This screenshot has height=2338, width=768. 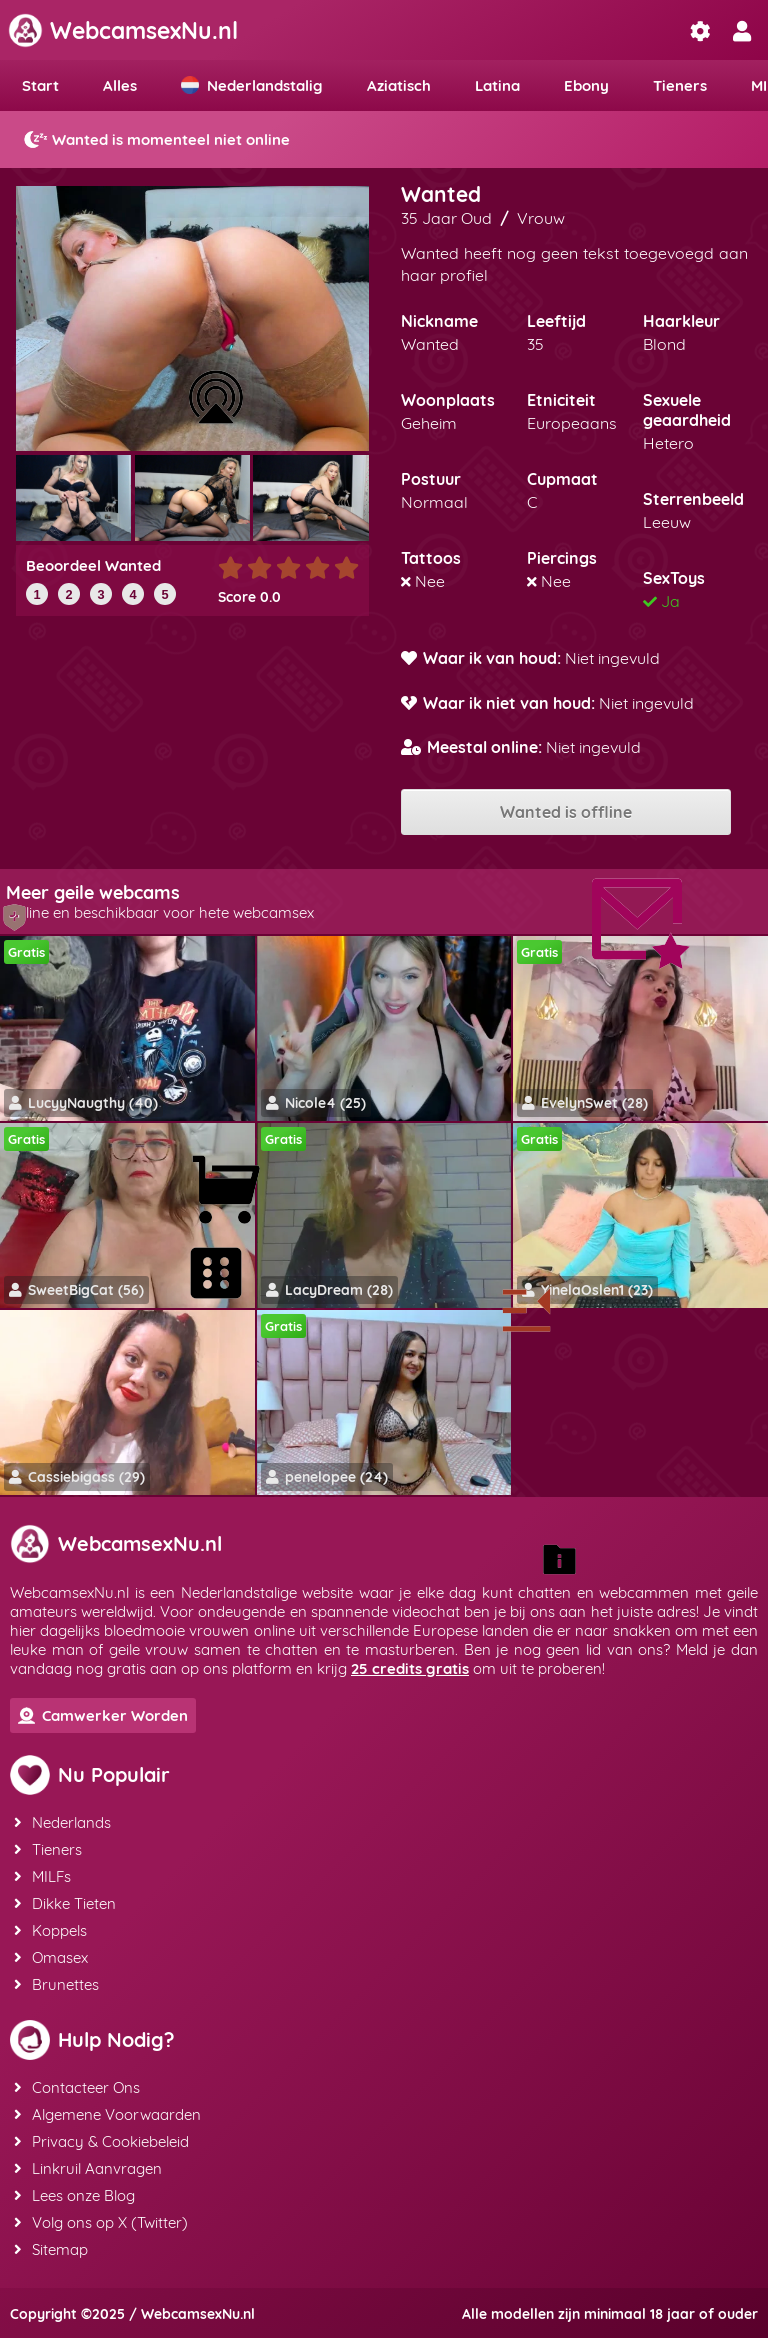 What do you see at coordinates (14, 917) in the screenshot?
I see `indicates health or medical protection status` at bounding box center [14, 917].